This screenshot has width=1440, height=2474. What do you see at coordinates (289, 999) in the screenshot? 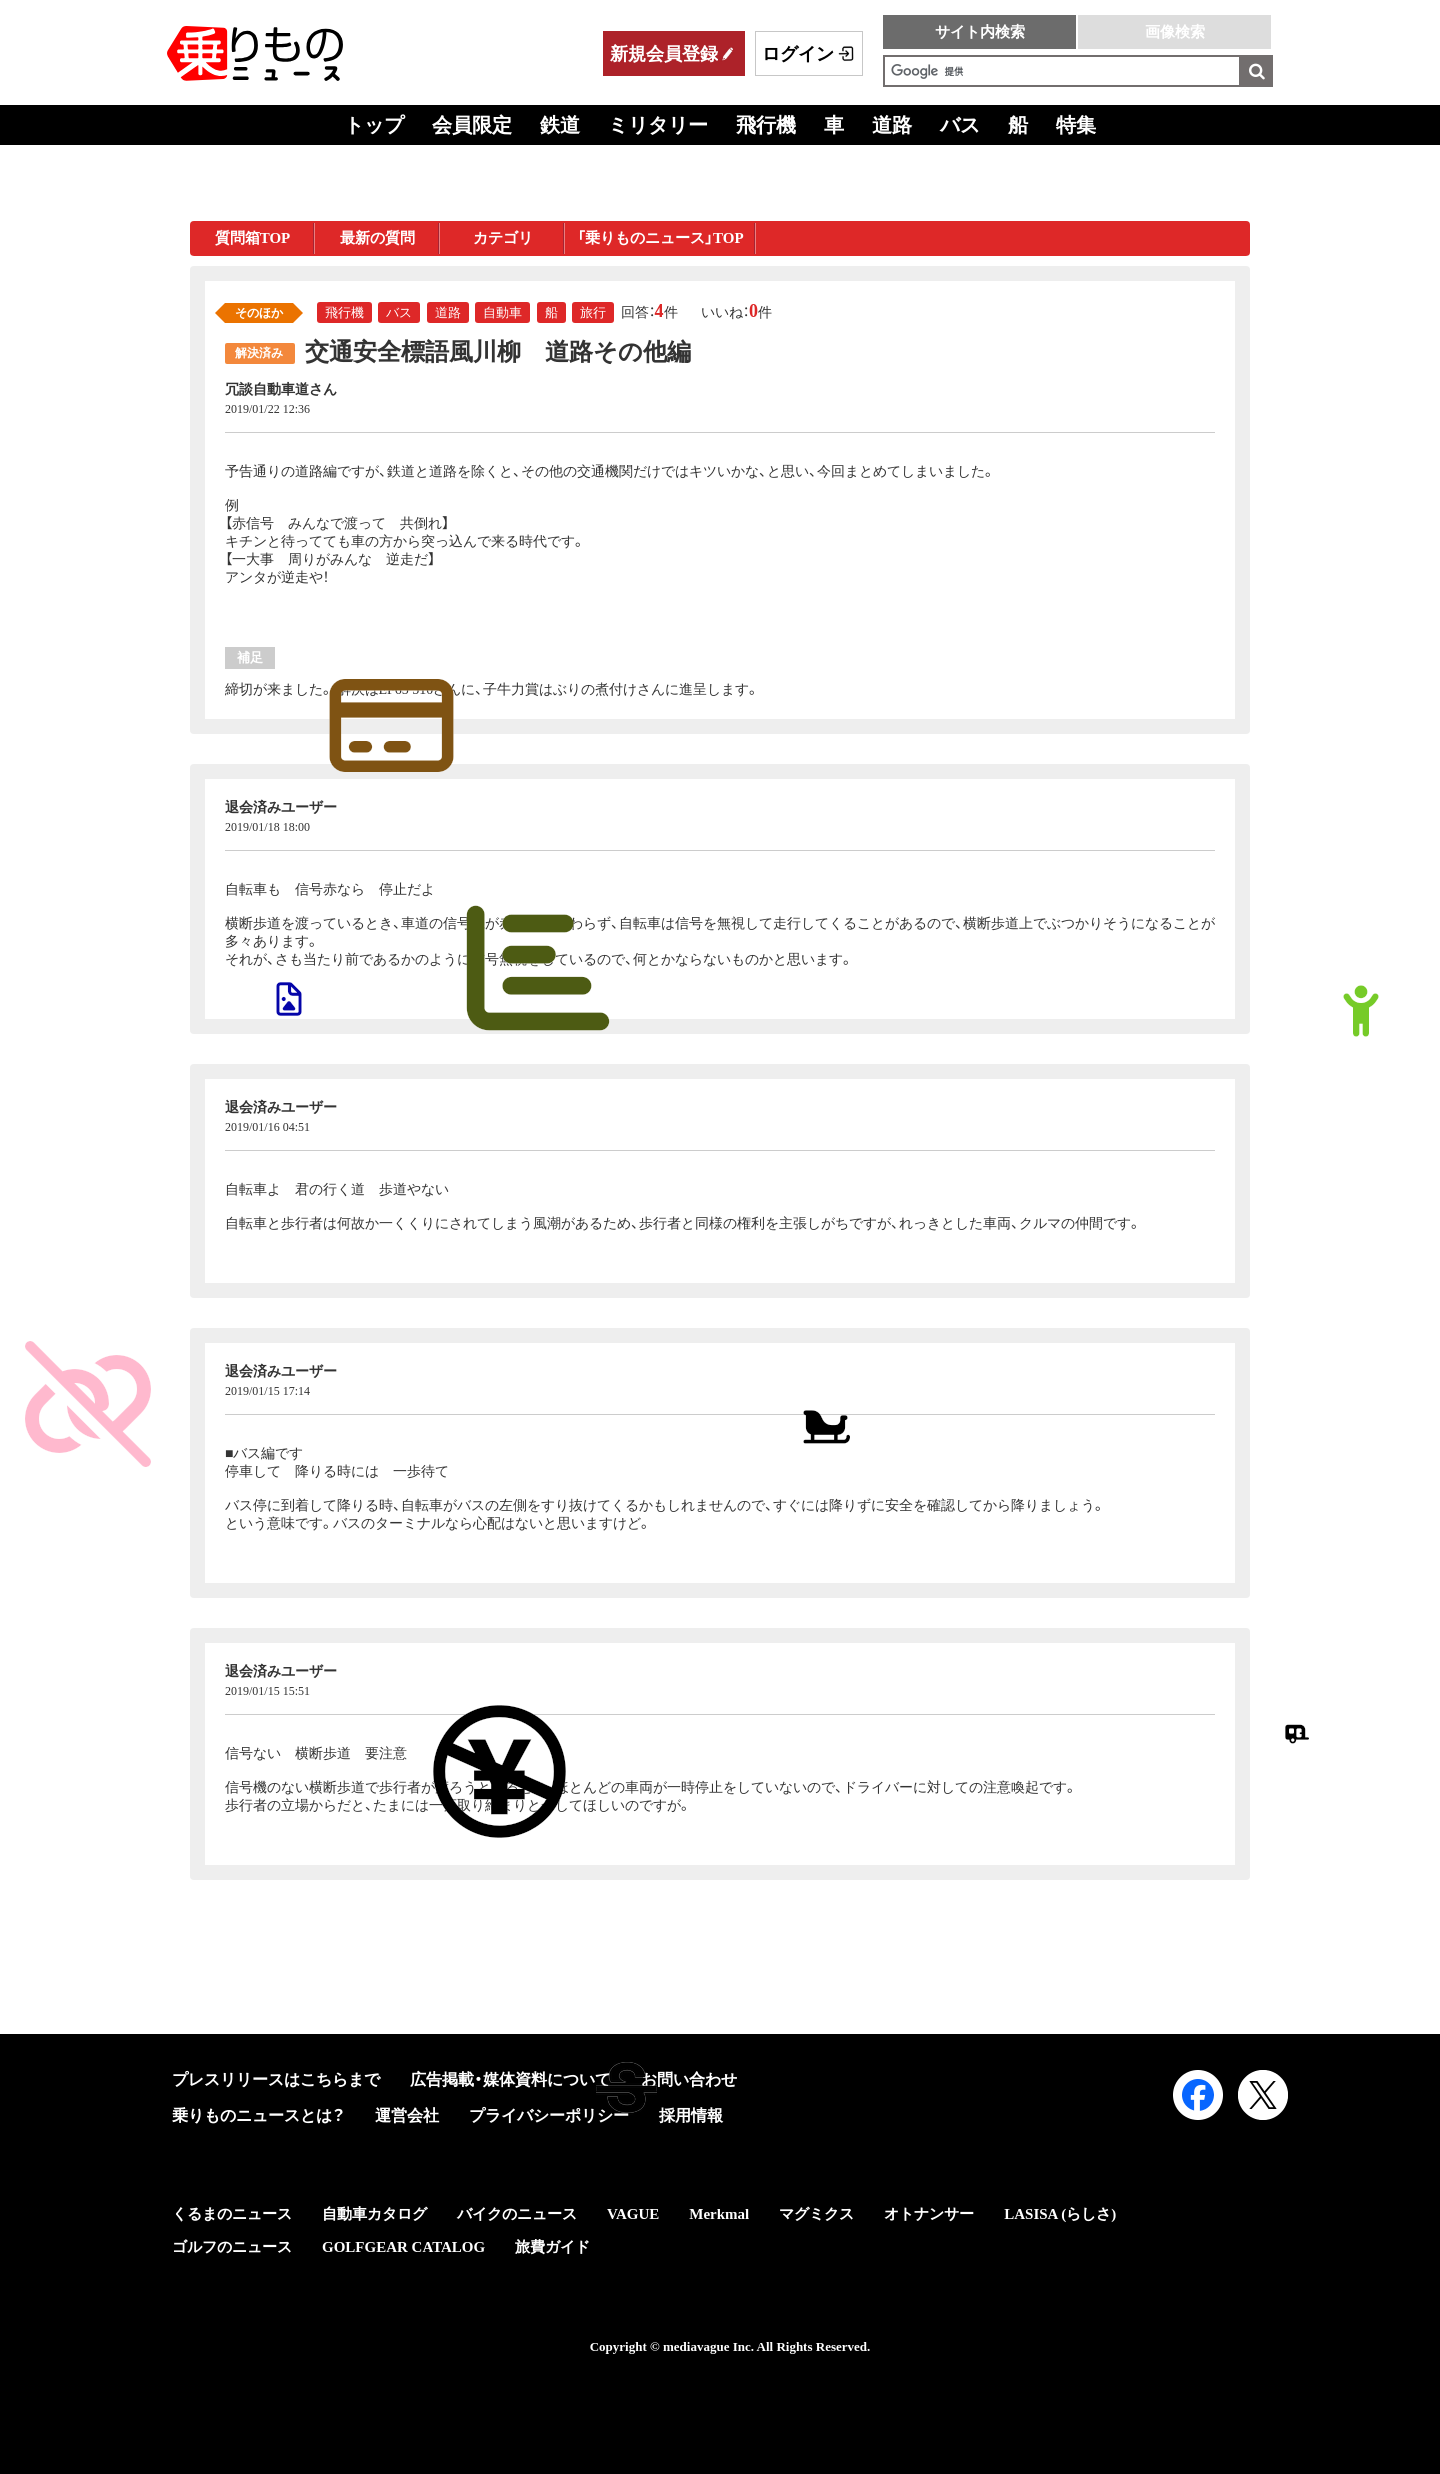
I see `view image file` at bounding box center [289, 999].